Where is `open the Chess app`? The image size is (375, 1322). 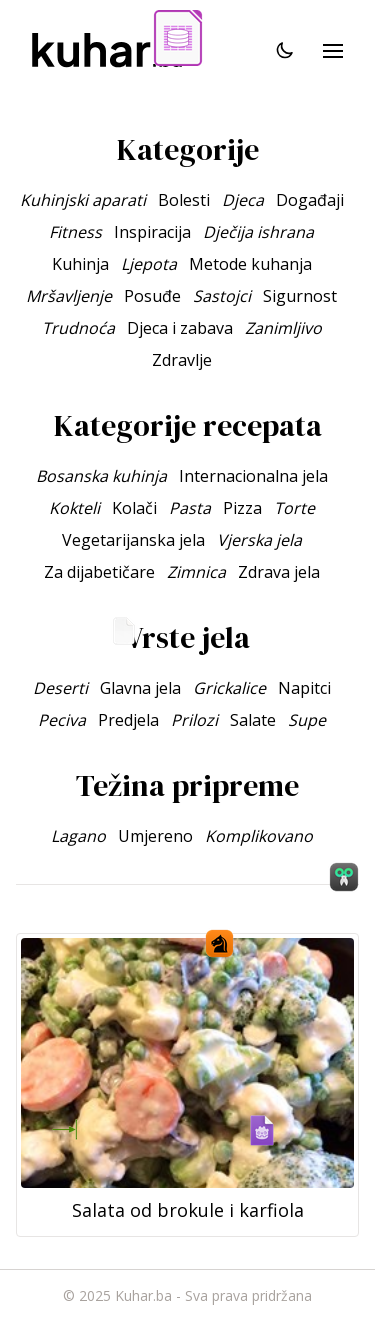
open the Chess app is located at coordinates (219, 943).